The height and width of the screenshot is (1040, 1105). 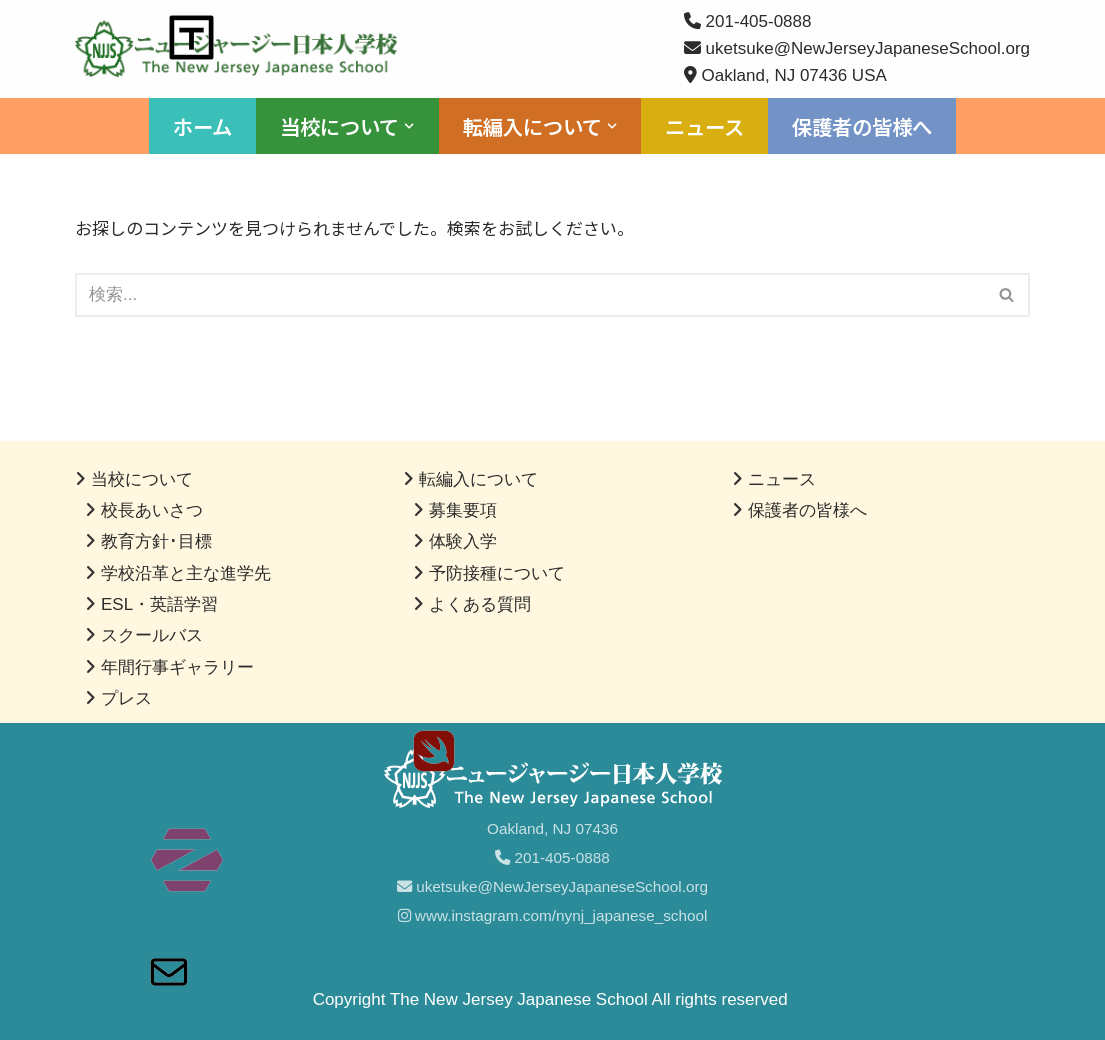 What do you see at coordinates (191, 37) in the screenshot?
I see `insert a text box element` at bounding box center [191, 37].